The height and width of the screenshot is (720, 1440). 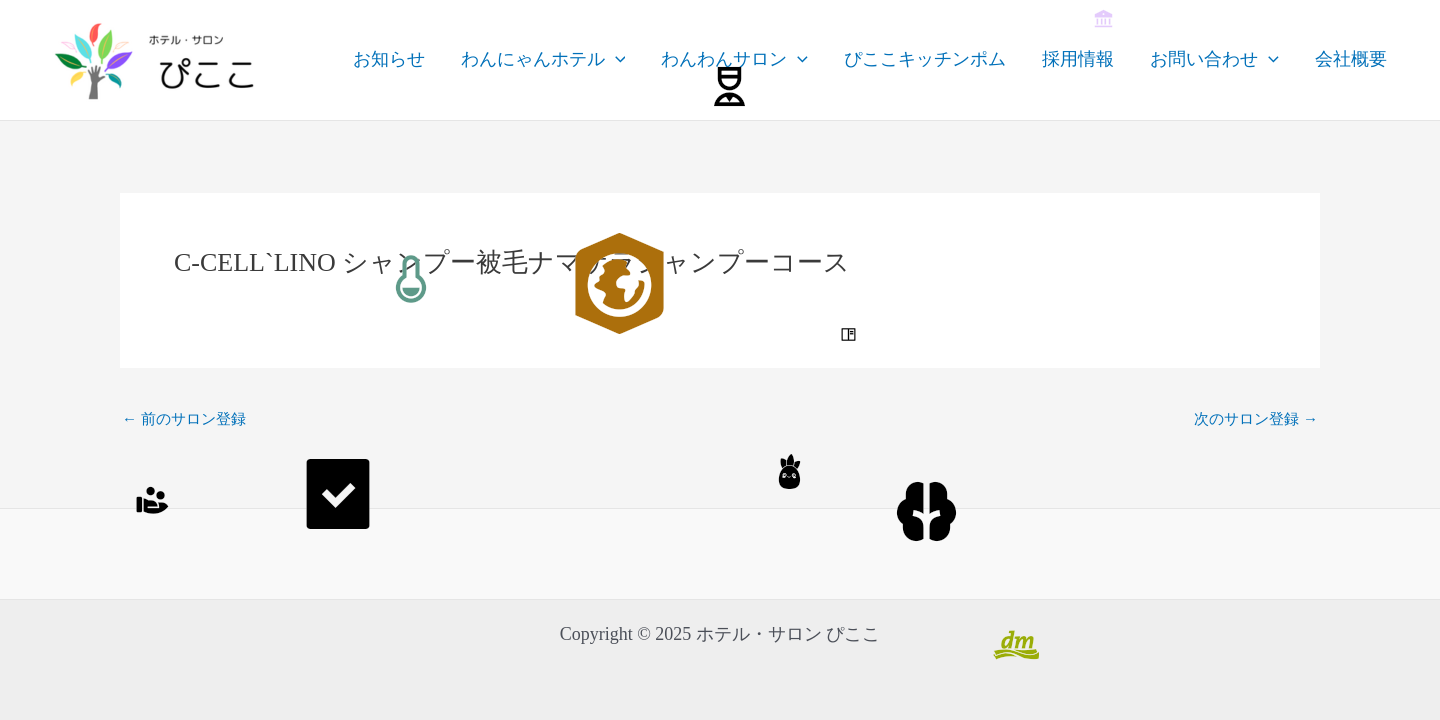 What do you see at coordinates (1016, 645) in the screenshot?
I see `dm drogerie markt company logo` at bounding box center [1016, 645].